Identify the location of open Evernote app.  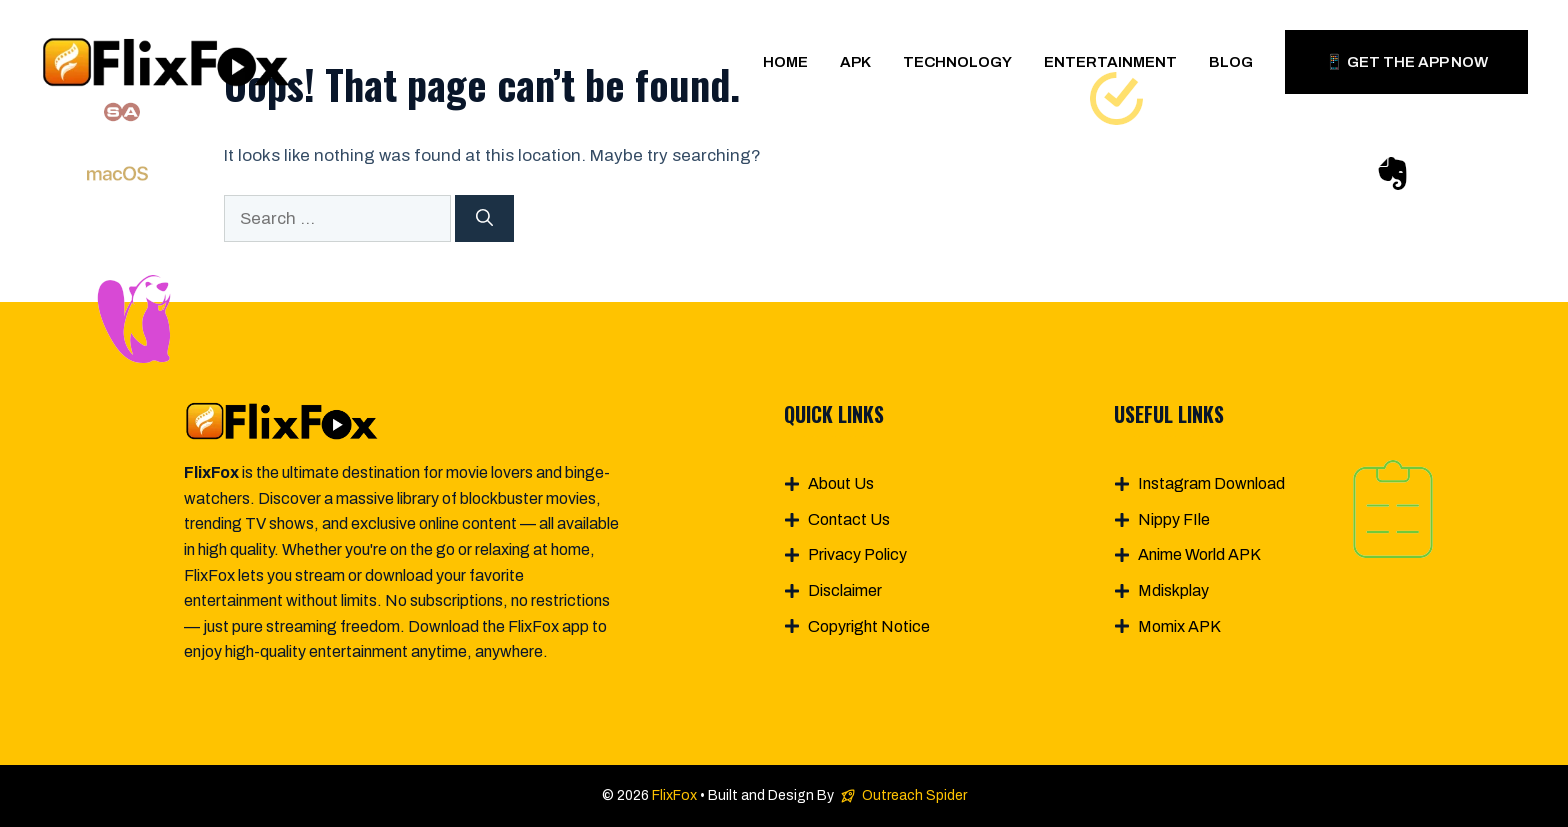
(1392, 173).